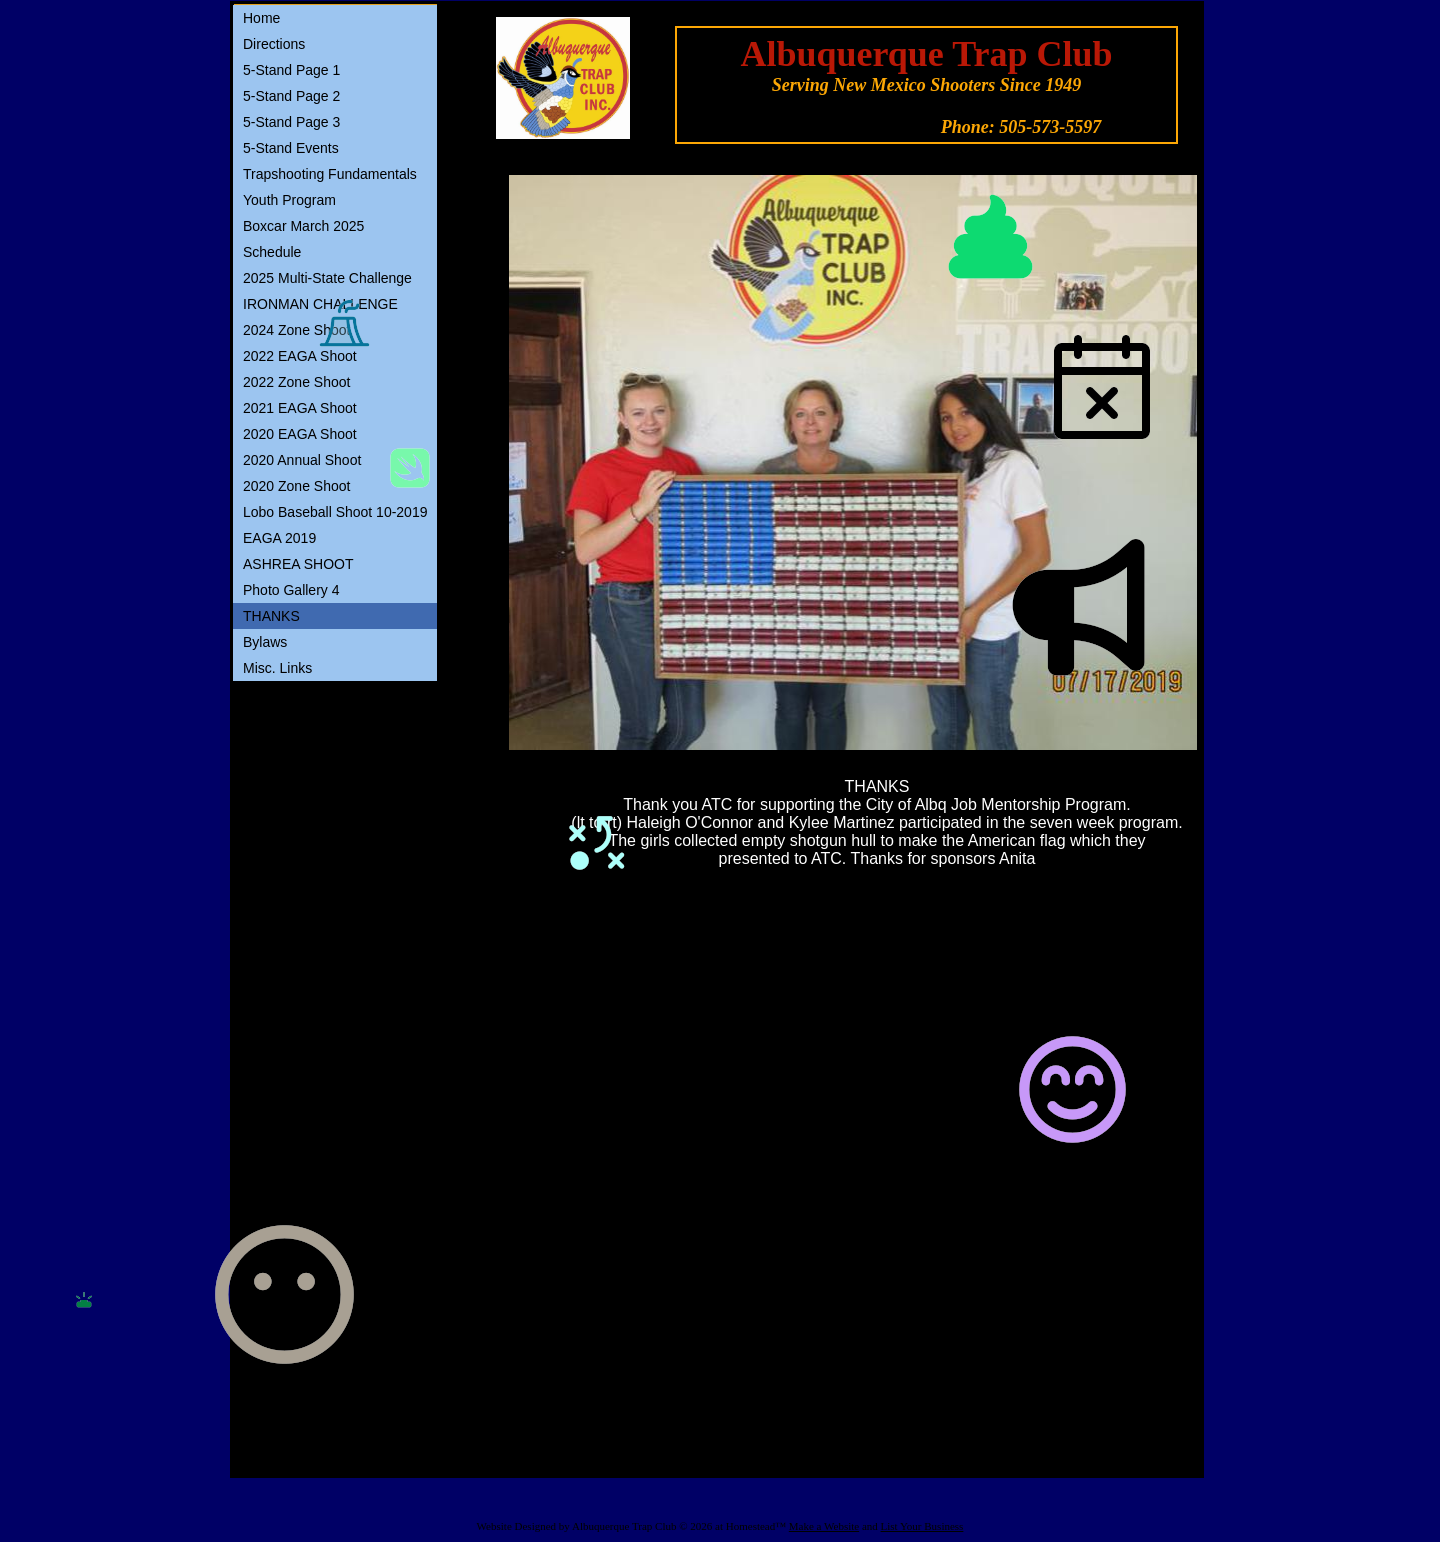 Image resolution: width=1440 pixels, height=1542 pixels. Describe the element at coordinates (1102, 391) in the screenshot. I see `cancel or delete a scheduled event` at that location.